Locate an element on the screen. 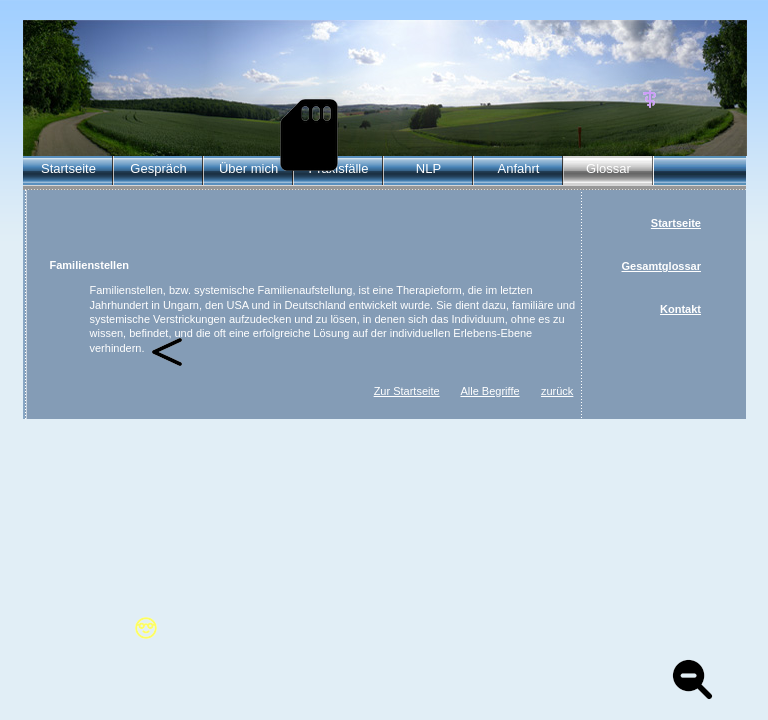  access medical or healthcare services is located at coordinates (650, 99).